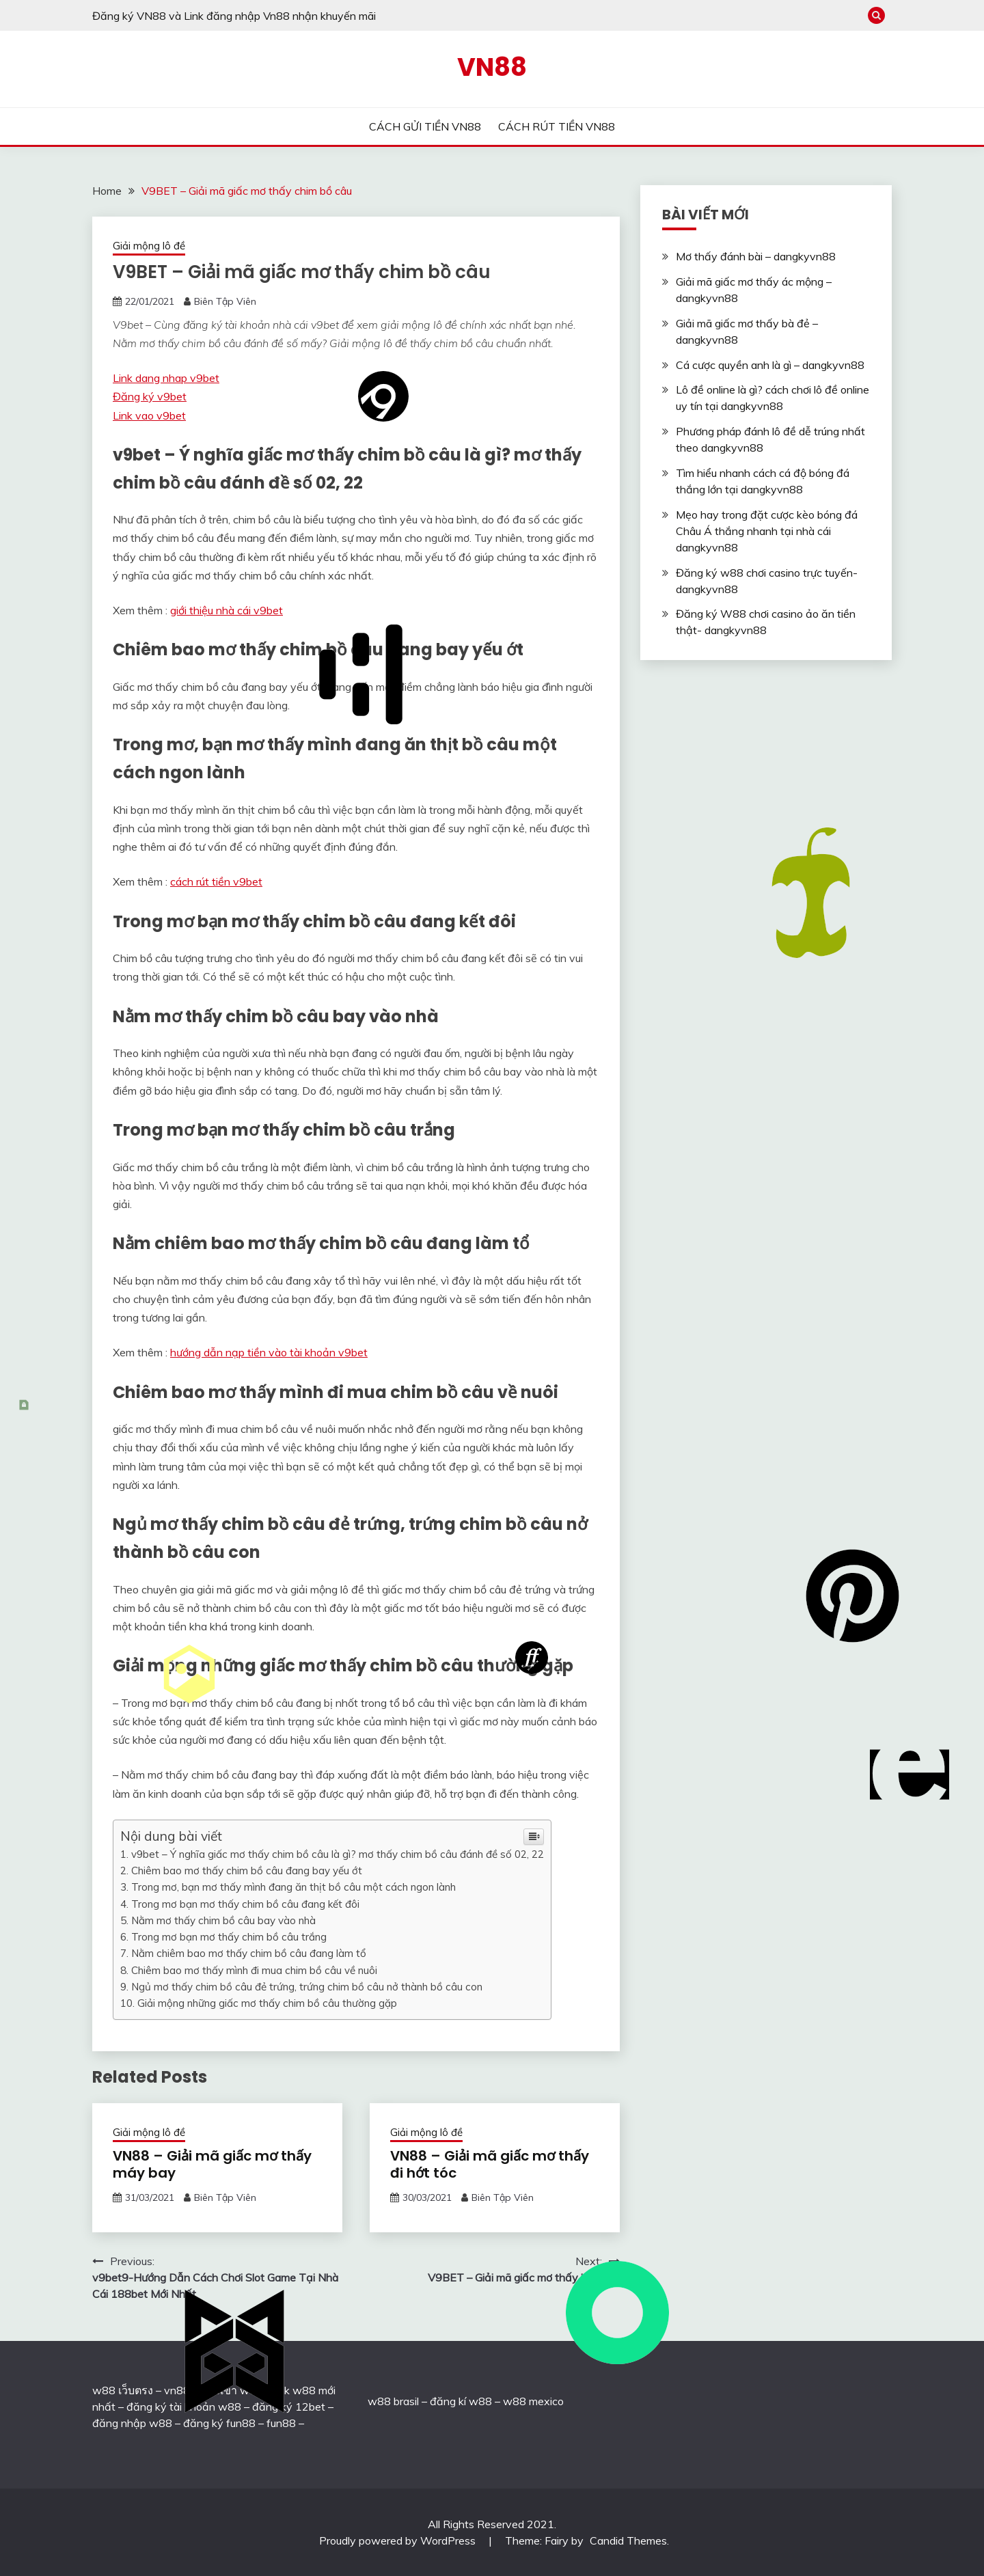 The width and height of the screenshot is (984, 2576). I want to click on open hyperskill learning platform, so click(361, 674).